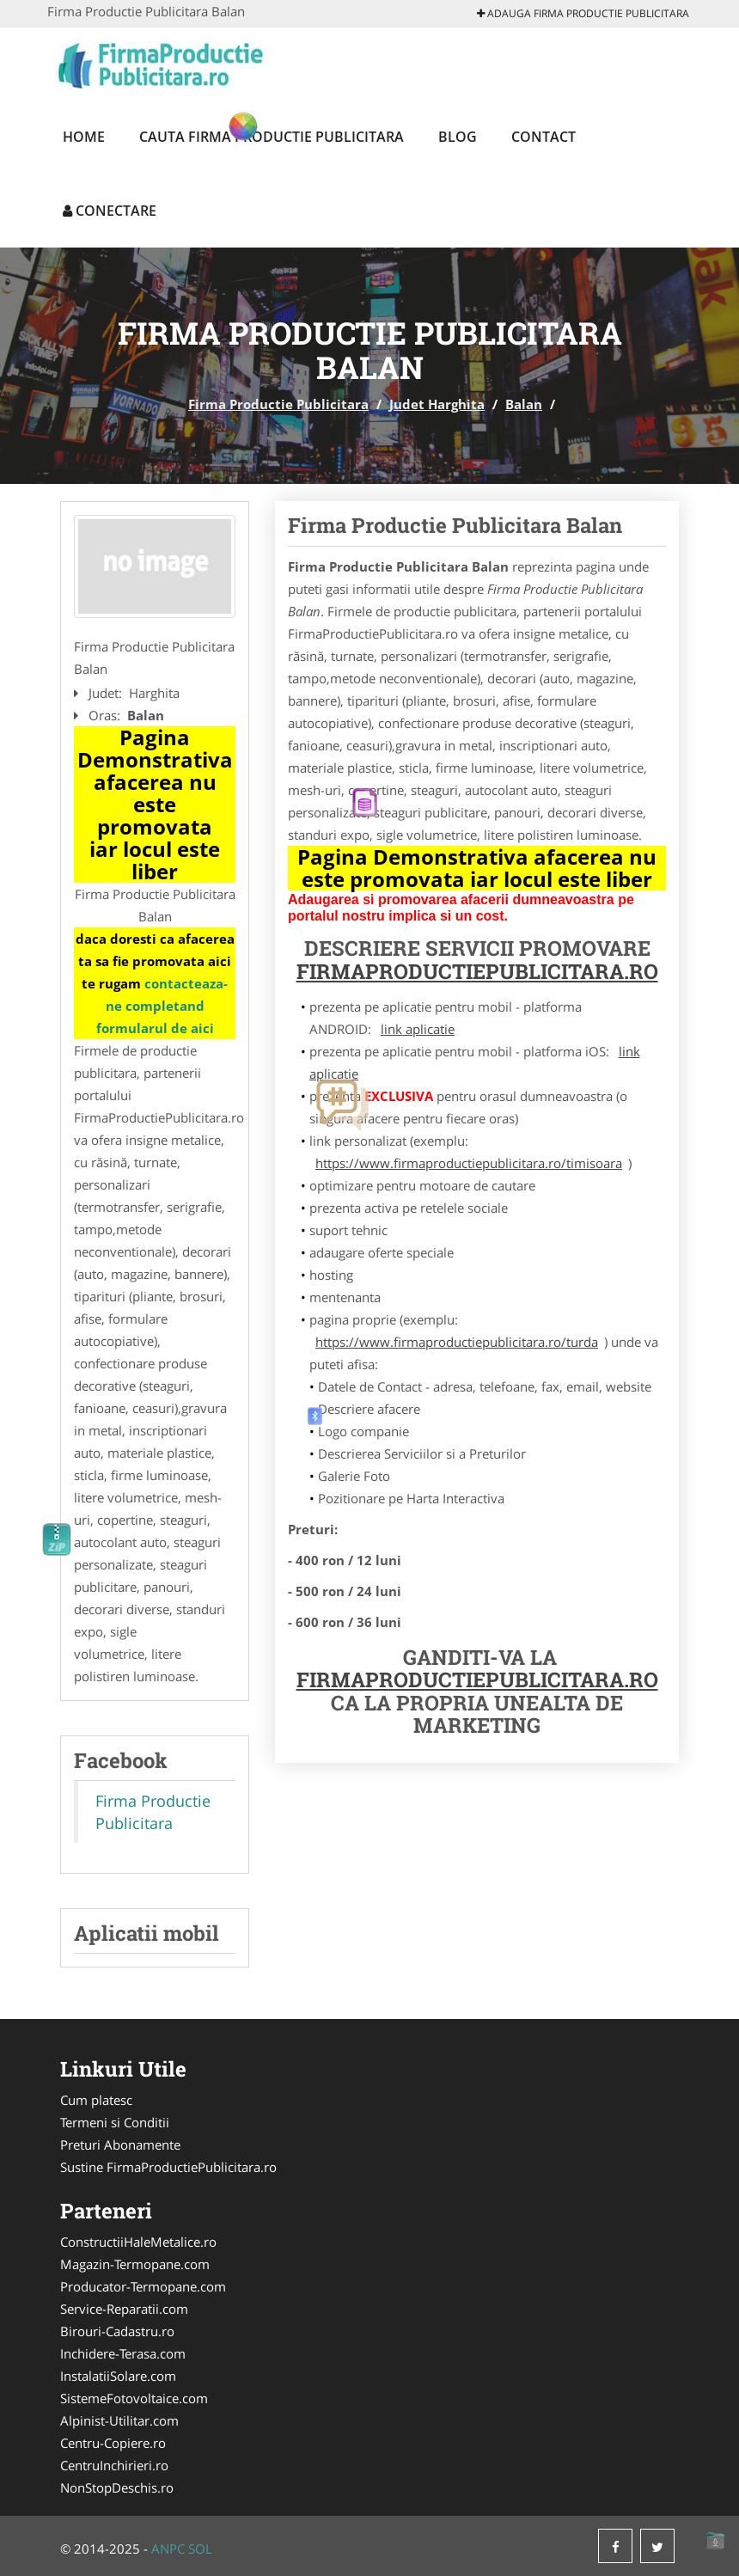 The width and height of the screenshot is (739, 2576). Describe the element at coordinates (342, 1105) in the screenshot. I see `open polari irc chat application` at that location.